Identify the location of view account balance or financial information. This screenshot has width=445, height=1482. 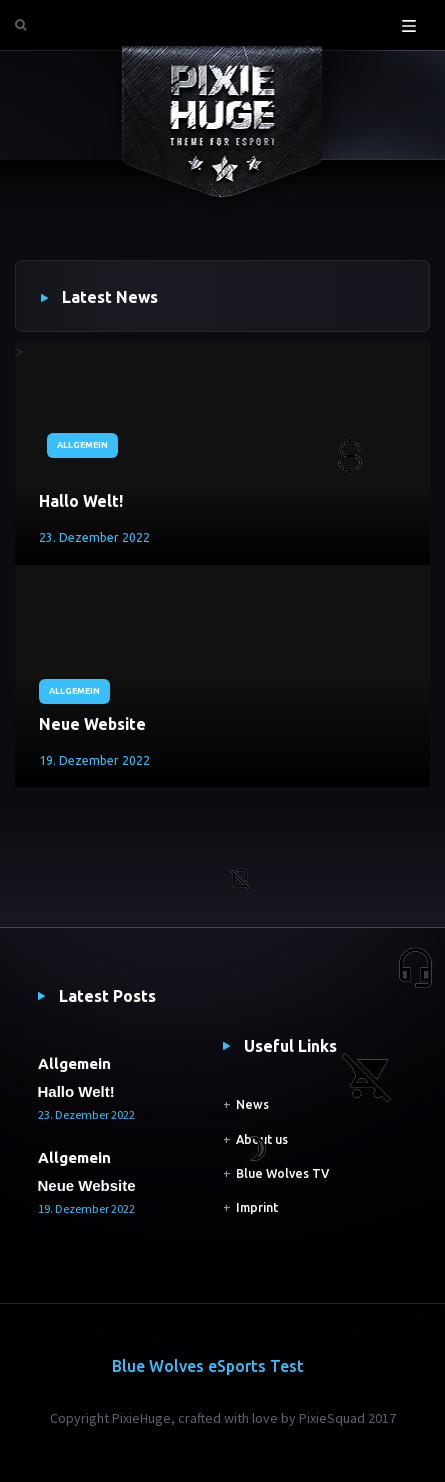
(350, 456).